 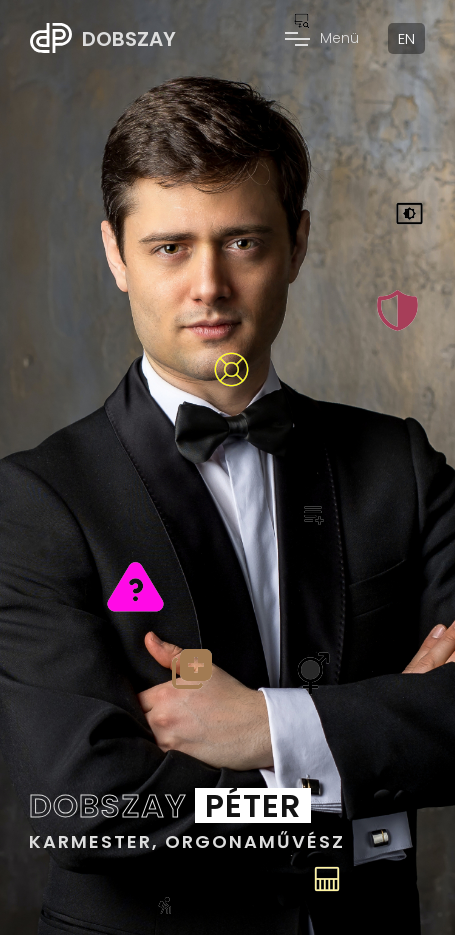 What do you see at coordinates (135, 588) in the screenshot?
I see `indicates a warning or caution that requires attention` at bounding box center [135, 588].